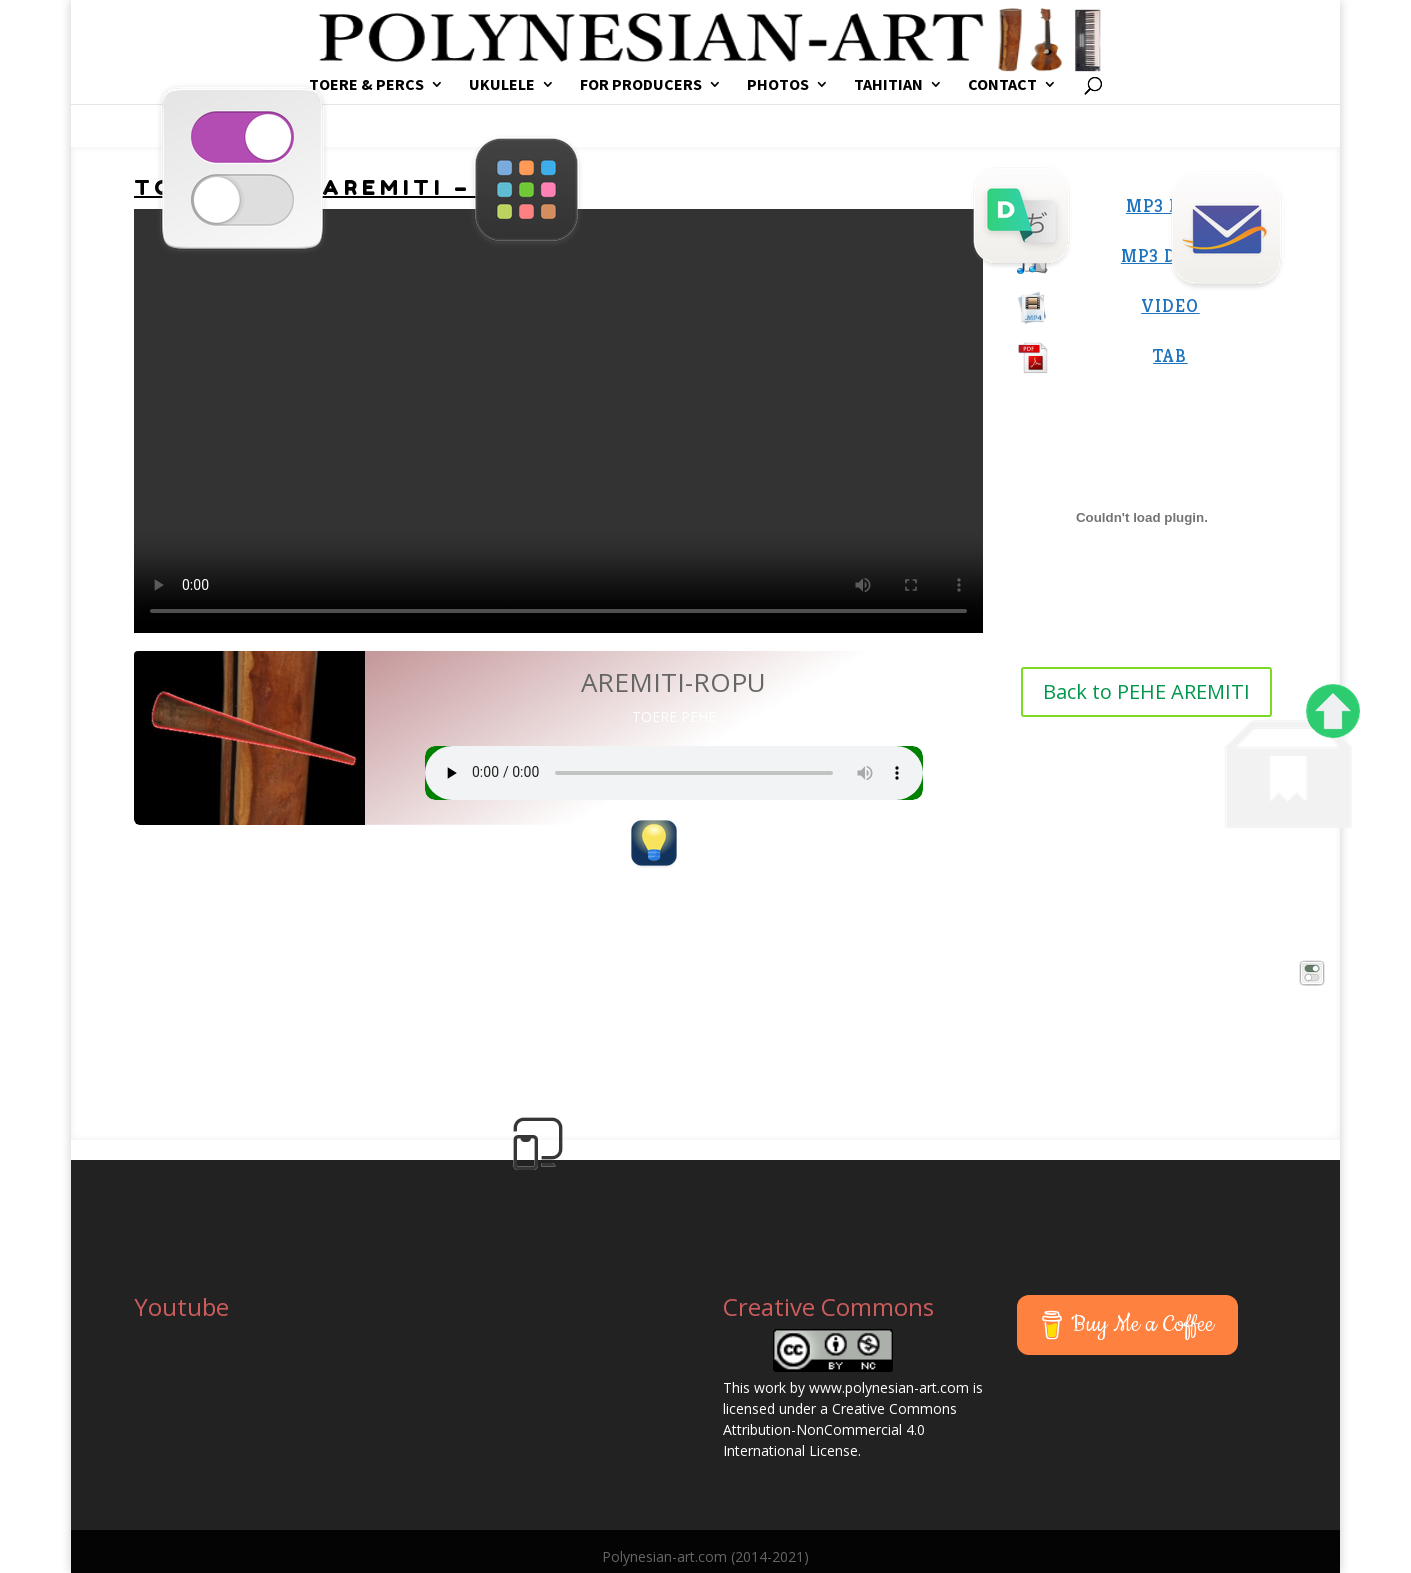 Image resolution: width=1411 pixels, height=1573 pixels. Describe the element at coordinates (1226, 229) in the screenshot. I see `open fastmail email app` at that location.